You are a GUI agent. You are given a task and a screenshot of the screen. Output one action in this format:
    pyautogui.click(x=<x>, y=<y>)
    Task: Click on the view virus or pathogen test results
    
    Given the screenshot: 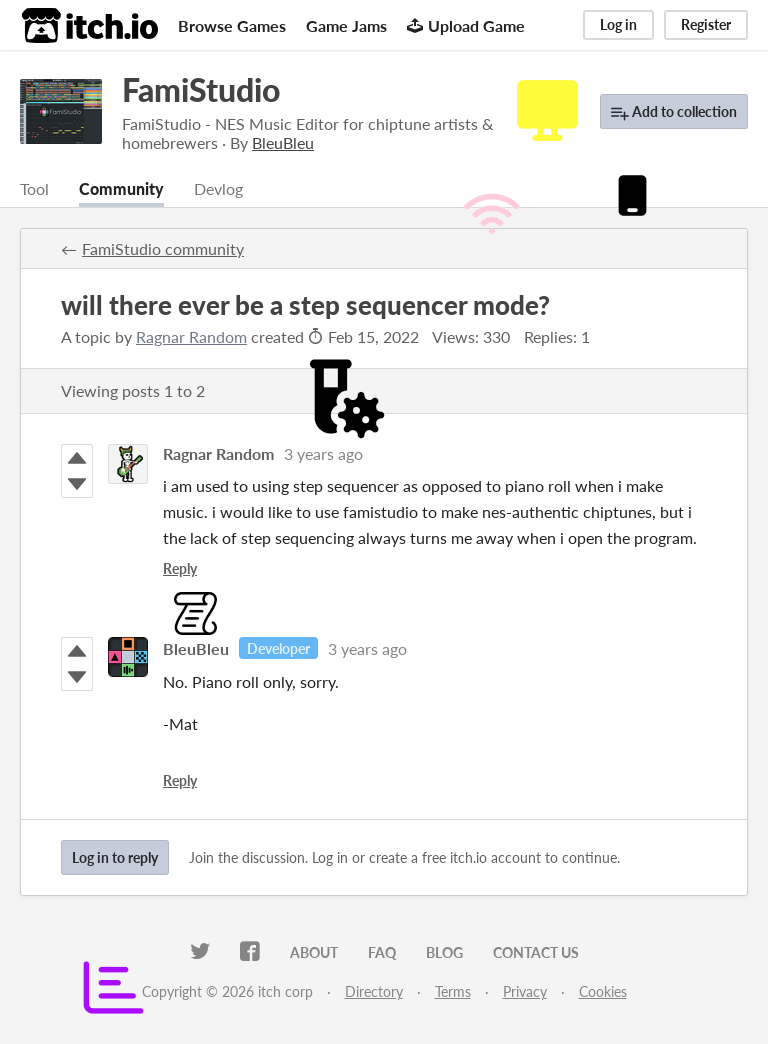 What is the action you would take?
    pyautogui.click(x=342, y=396)
    